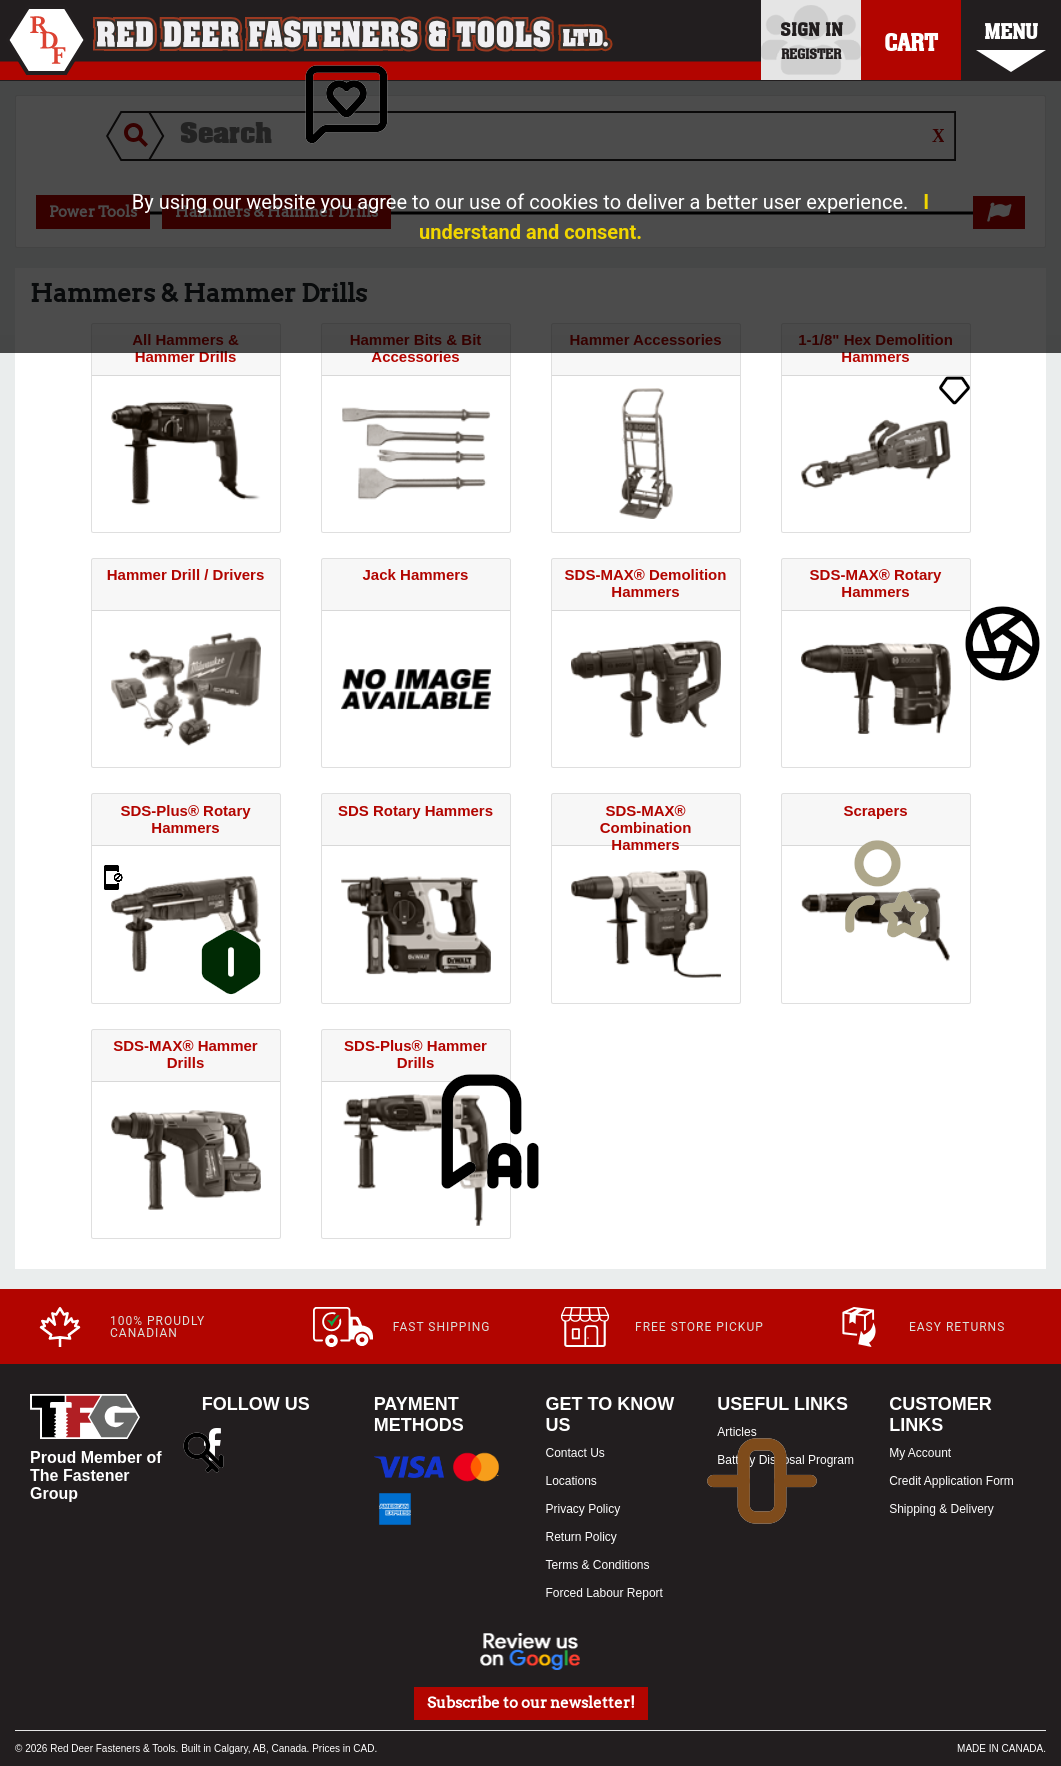  I want to click on send a like or love reaction in chat, so click(346, 102).